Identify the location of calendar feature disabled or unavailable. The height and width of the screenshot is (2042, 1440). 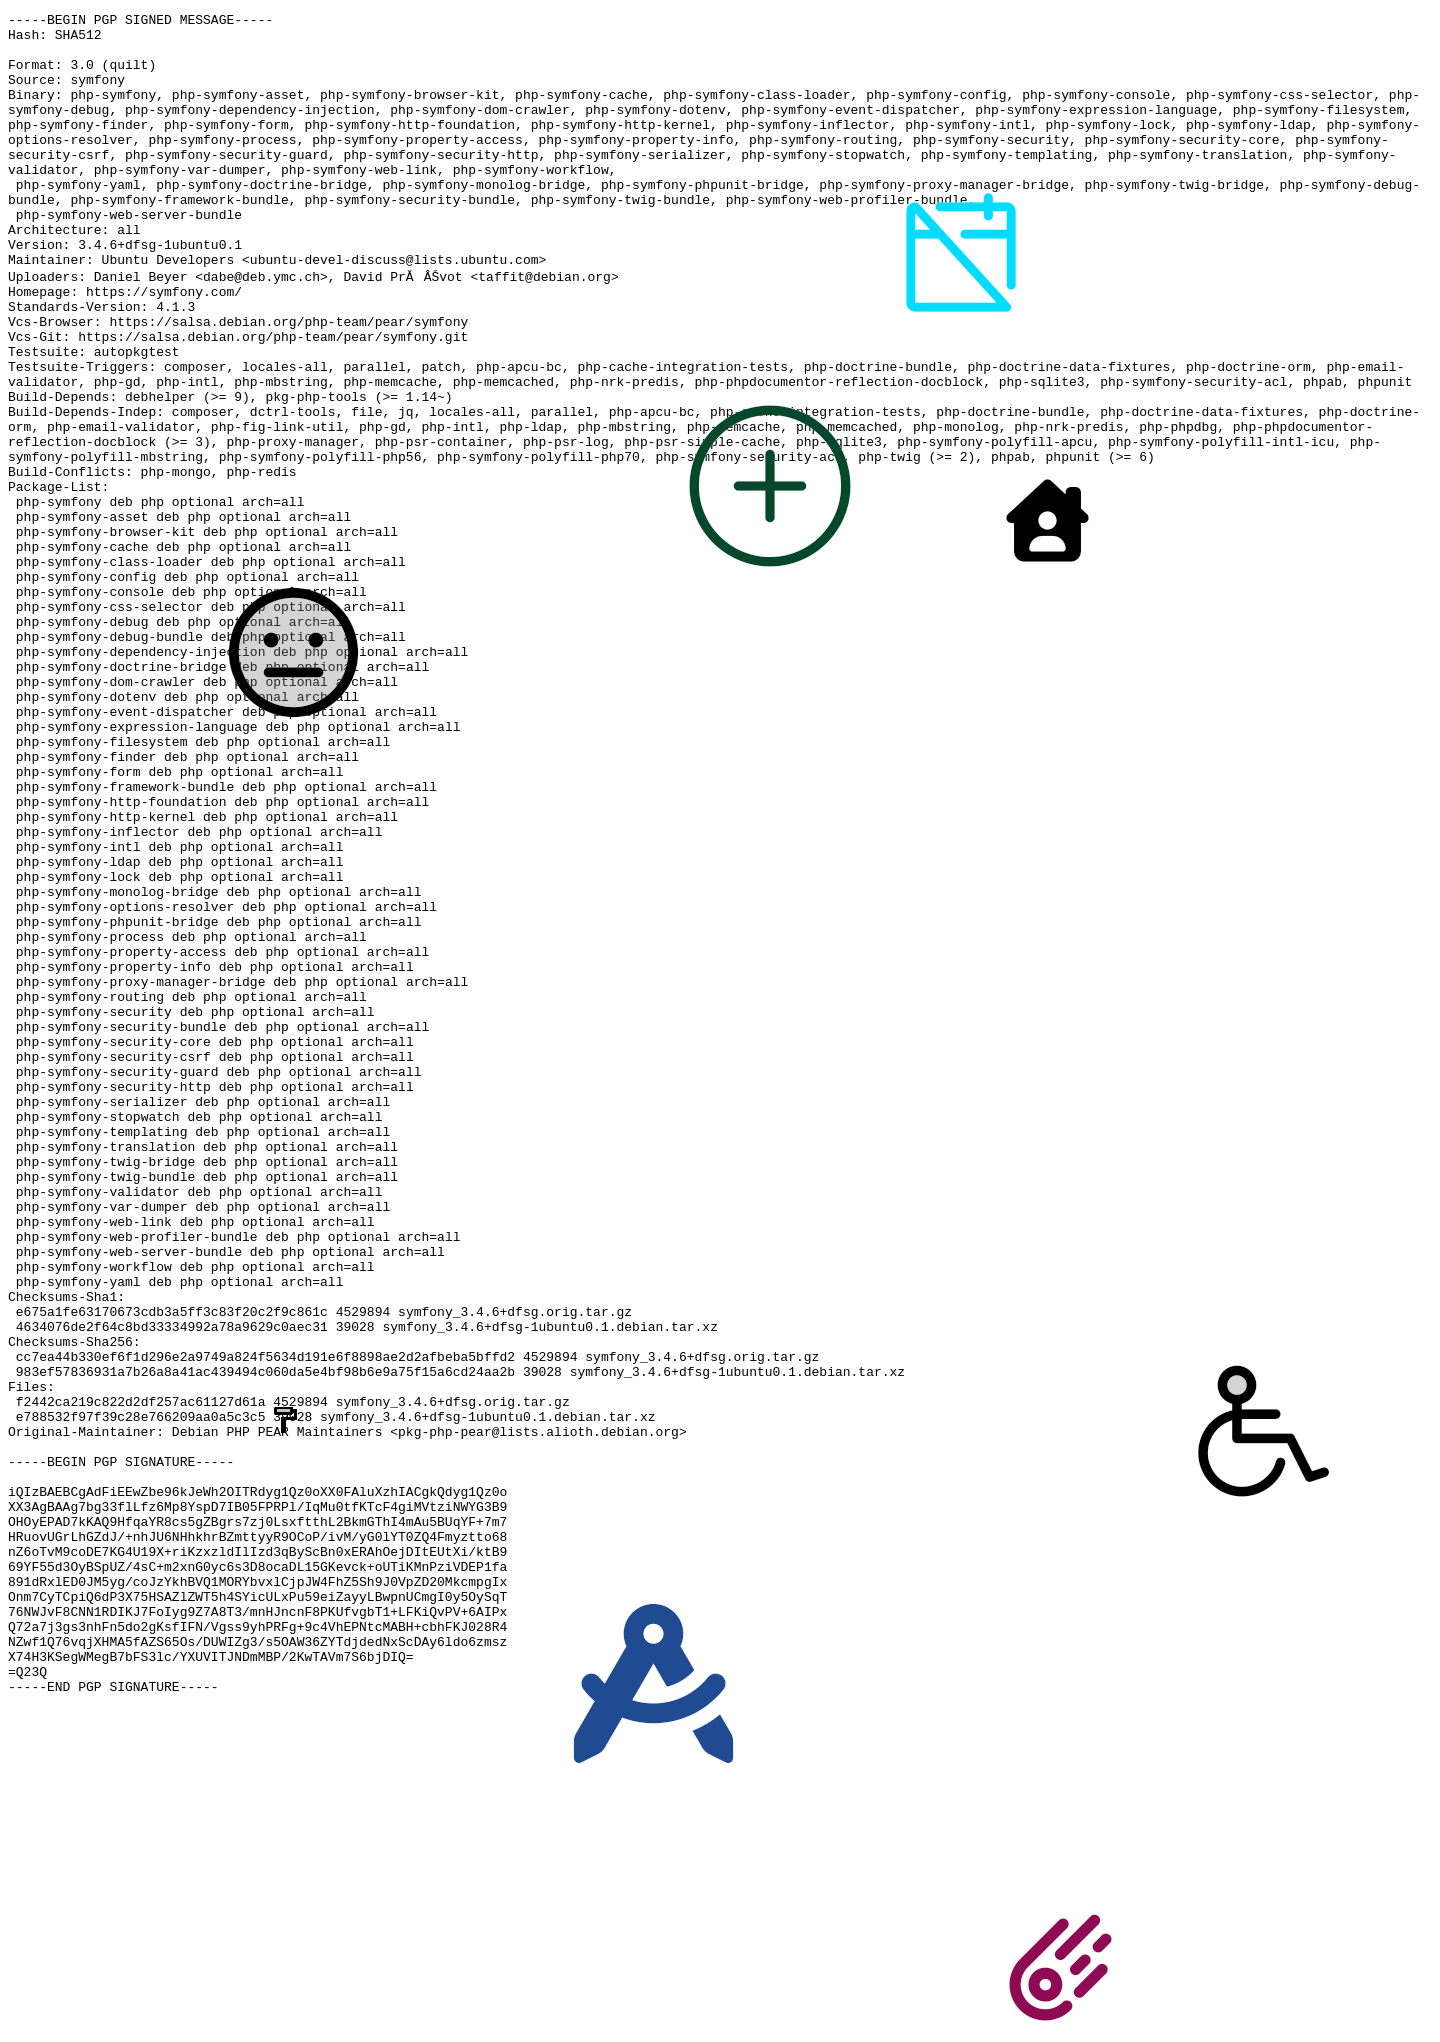
(961, 257).